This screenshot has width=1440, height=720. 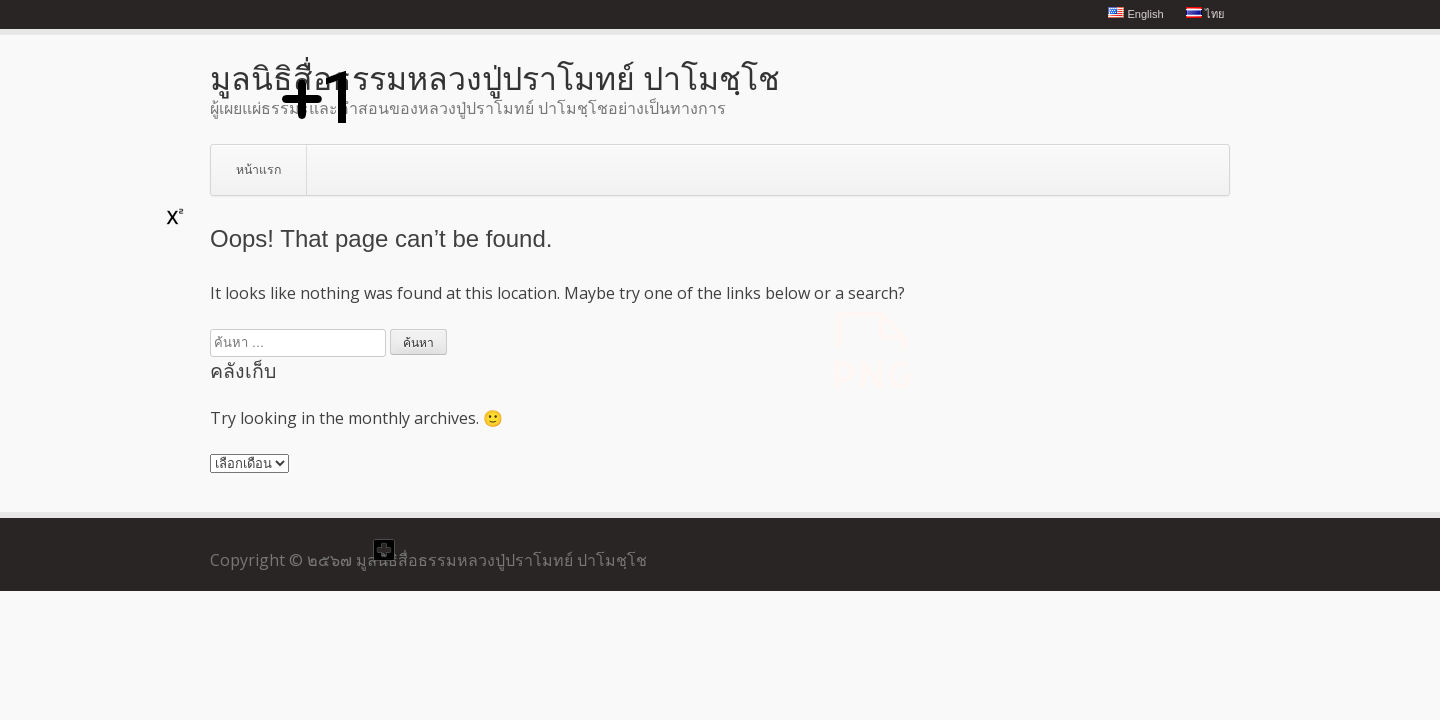 What do you see at coordinates (314, 99) in the screenshot?
I see `increase exposure by one stop` at bounding box center [314, 99].